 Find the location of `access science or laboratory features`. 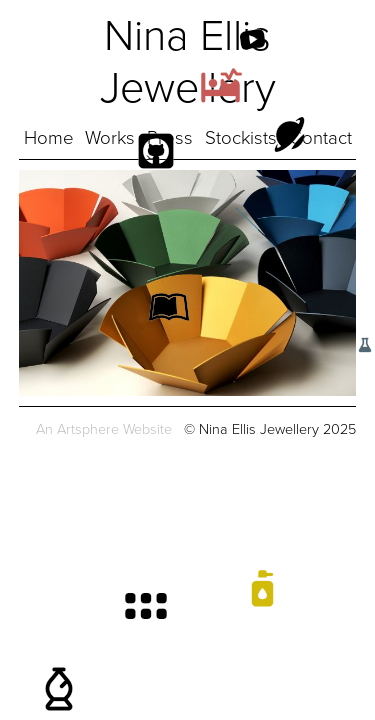

access science or laboratory features is located at coordinates (365, 345).